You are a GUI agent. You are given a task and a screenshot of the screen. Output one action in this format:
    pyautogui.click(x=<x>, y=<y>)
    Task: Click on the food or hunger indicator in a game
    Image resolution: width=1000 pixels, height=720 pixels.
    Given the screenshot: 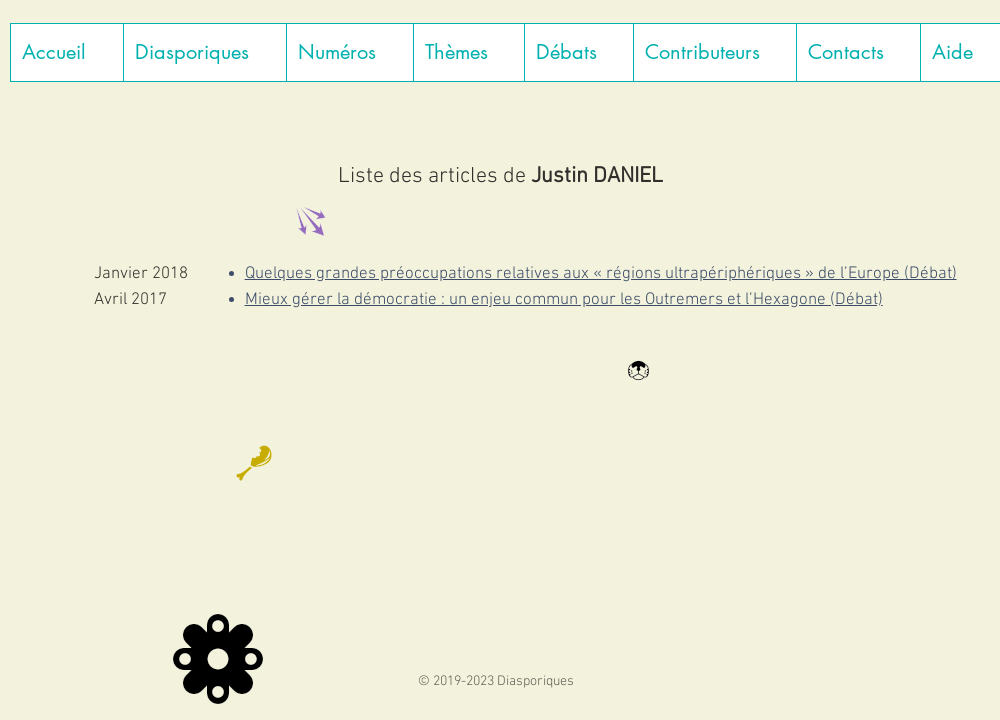 What is the action you would take?
    pyautogui.click(x=254, y=463)
    